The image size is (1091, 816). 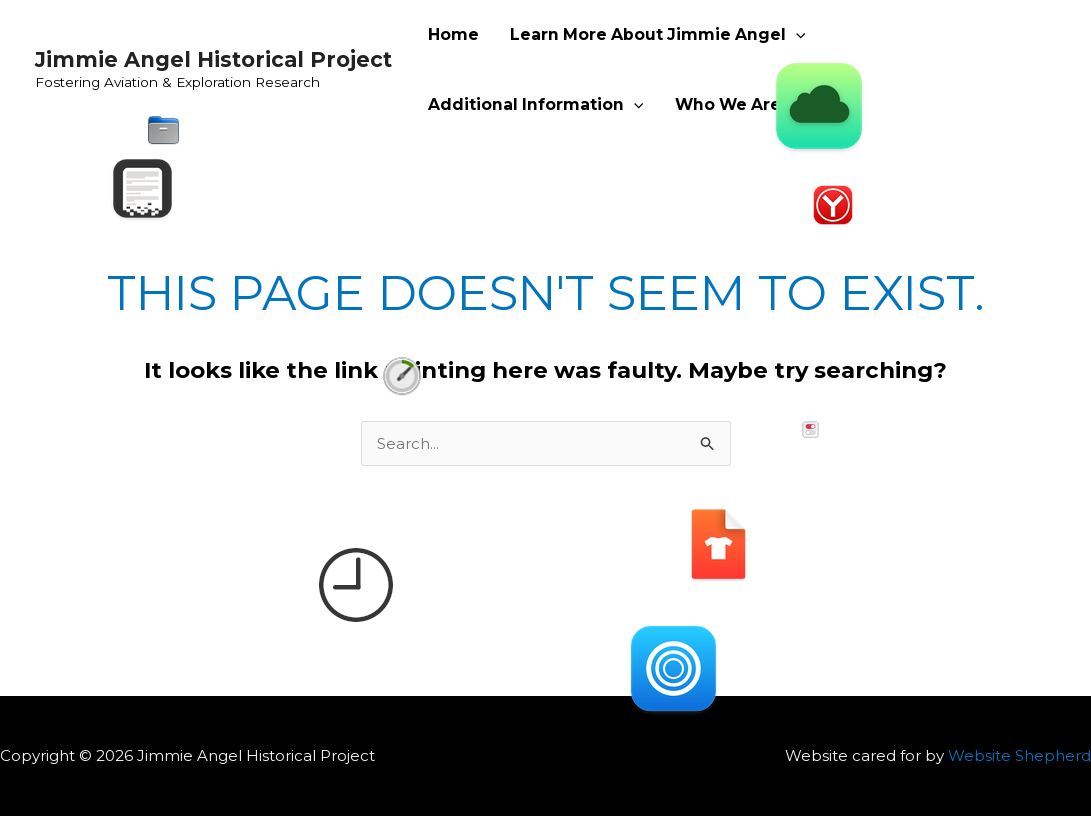 What do you see at coordinates (810, 429) in the screenshot?
I see `open system settings or preferences` at bounding box center [810, 429].